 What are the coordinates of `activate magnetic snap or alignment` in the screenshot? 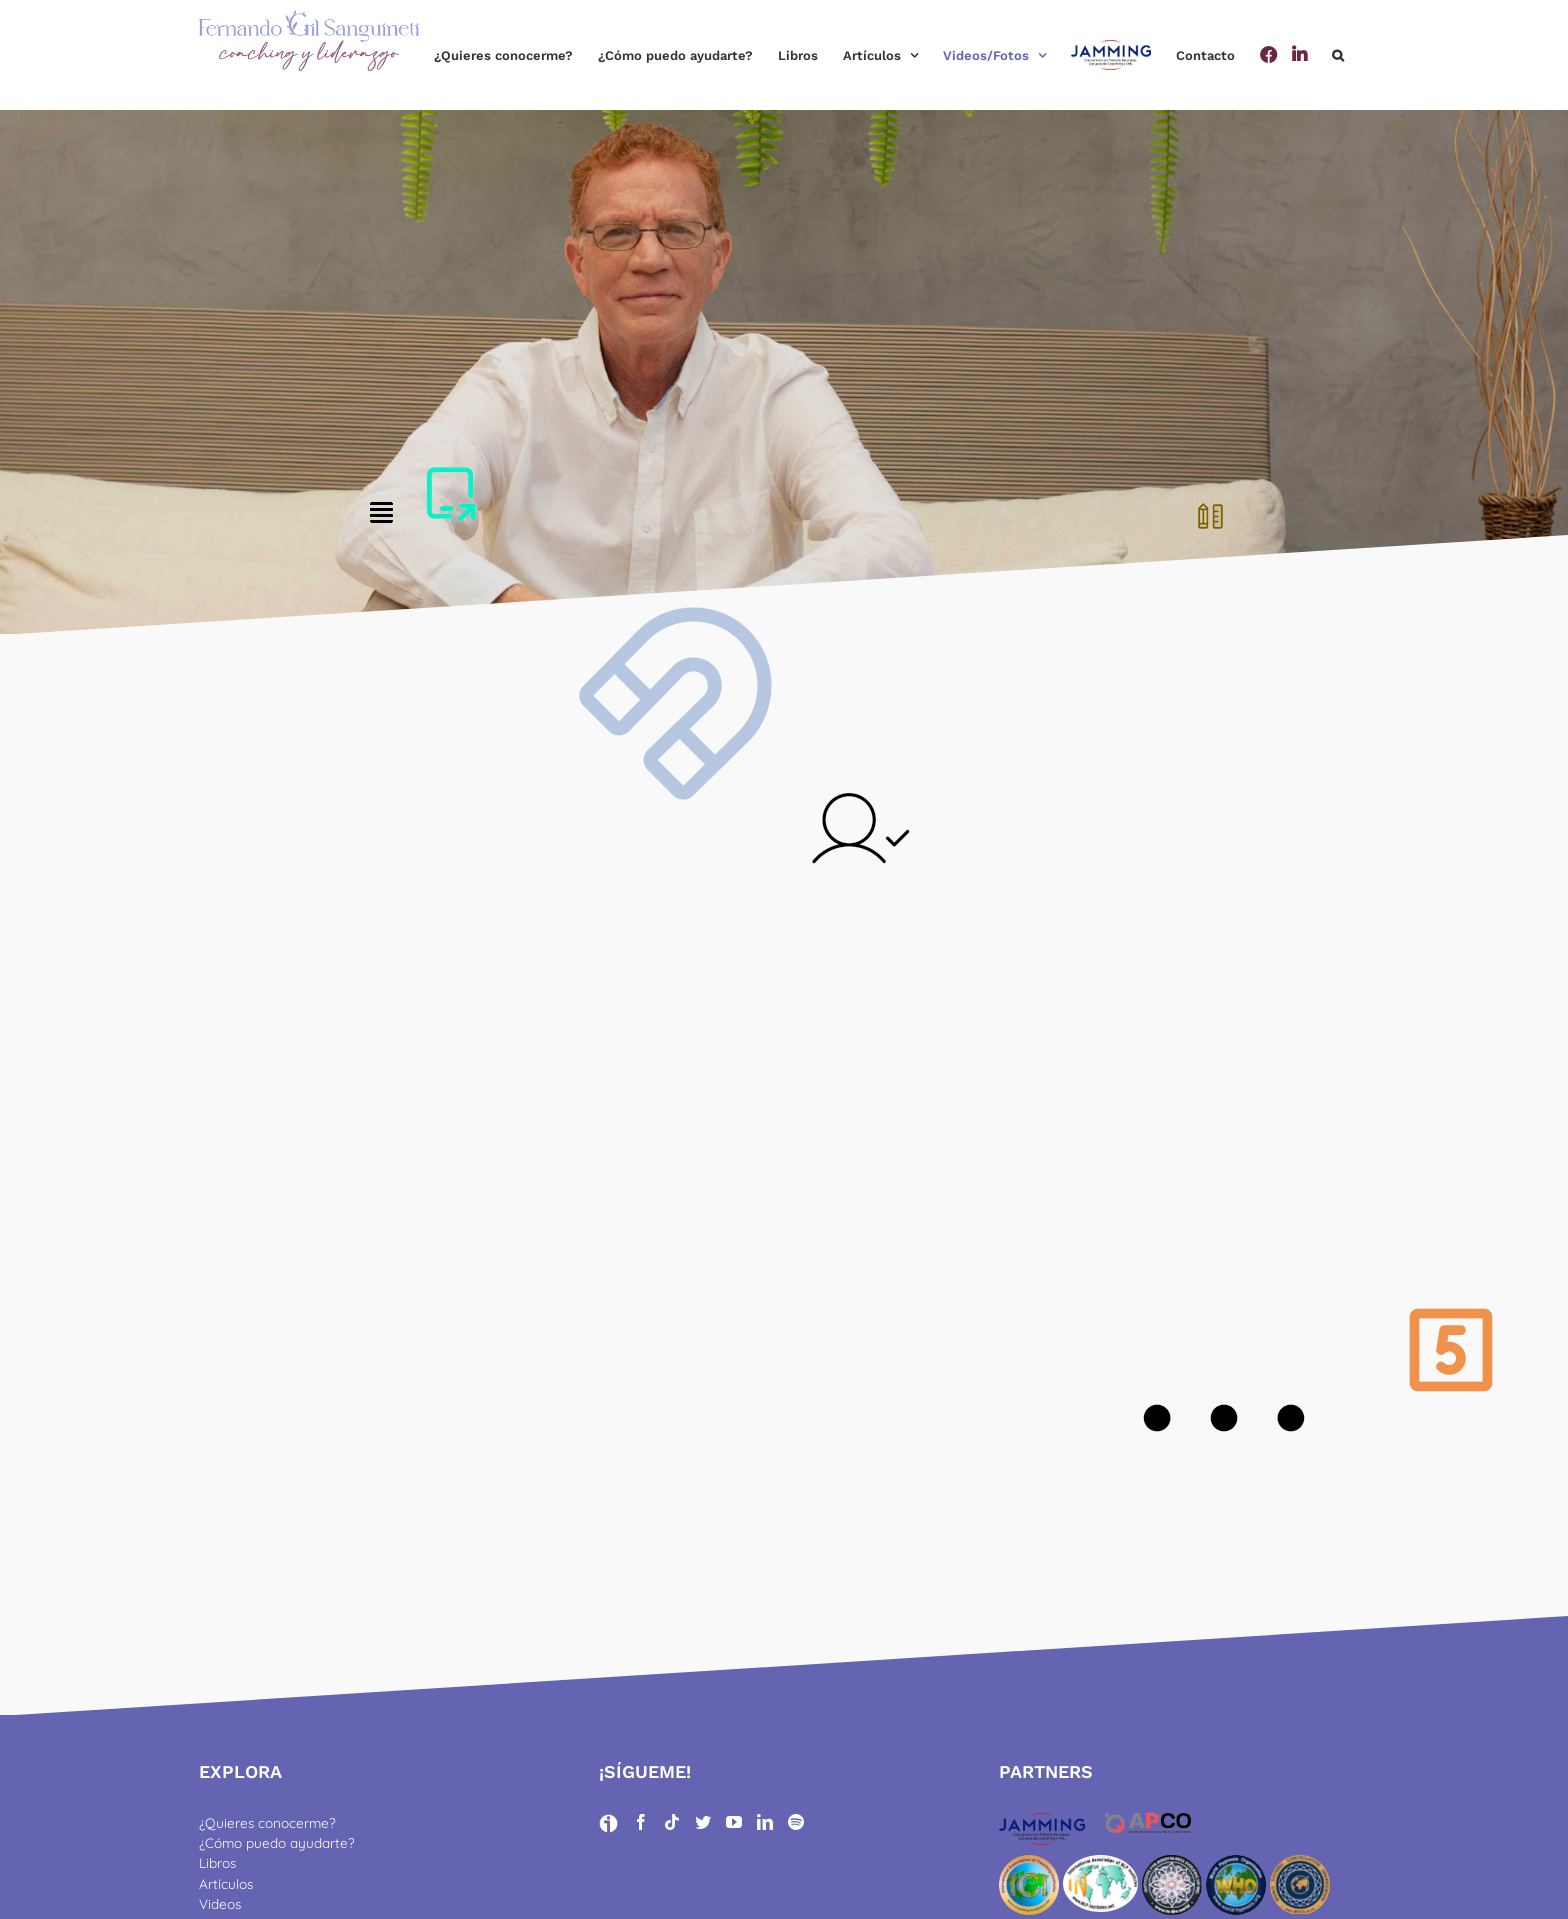 It's located at (679, 700).